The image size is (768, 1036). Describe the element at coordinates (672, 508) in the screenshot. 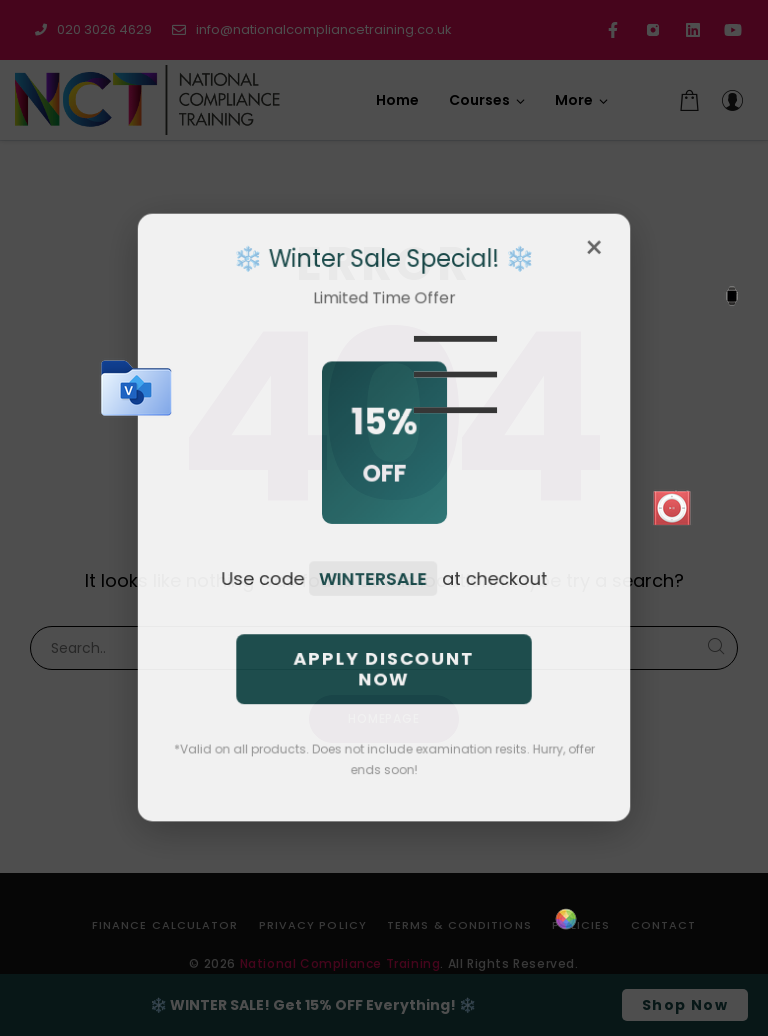

I see `iPod shuffle device connected` at that location.